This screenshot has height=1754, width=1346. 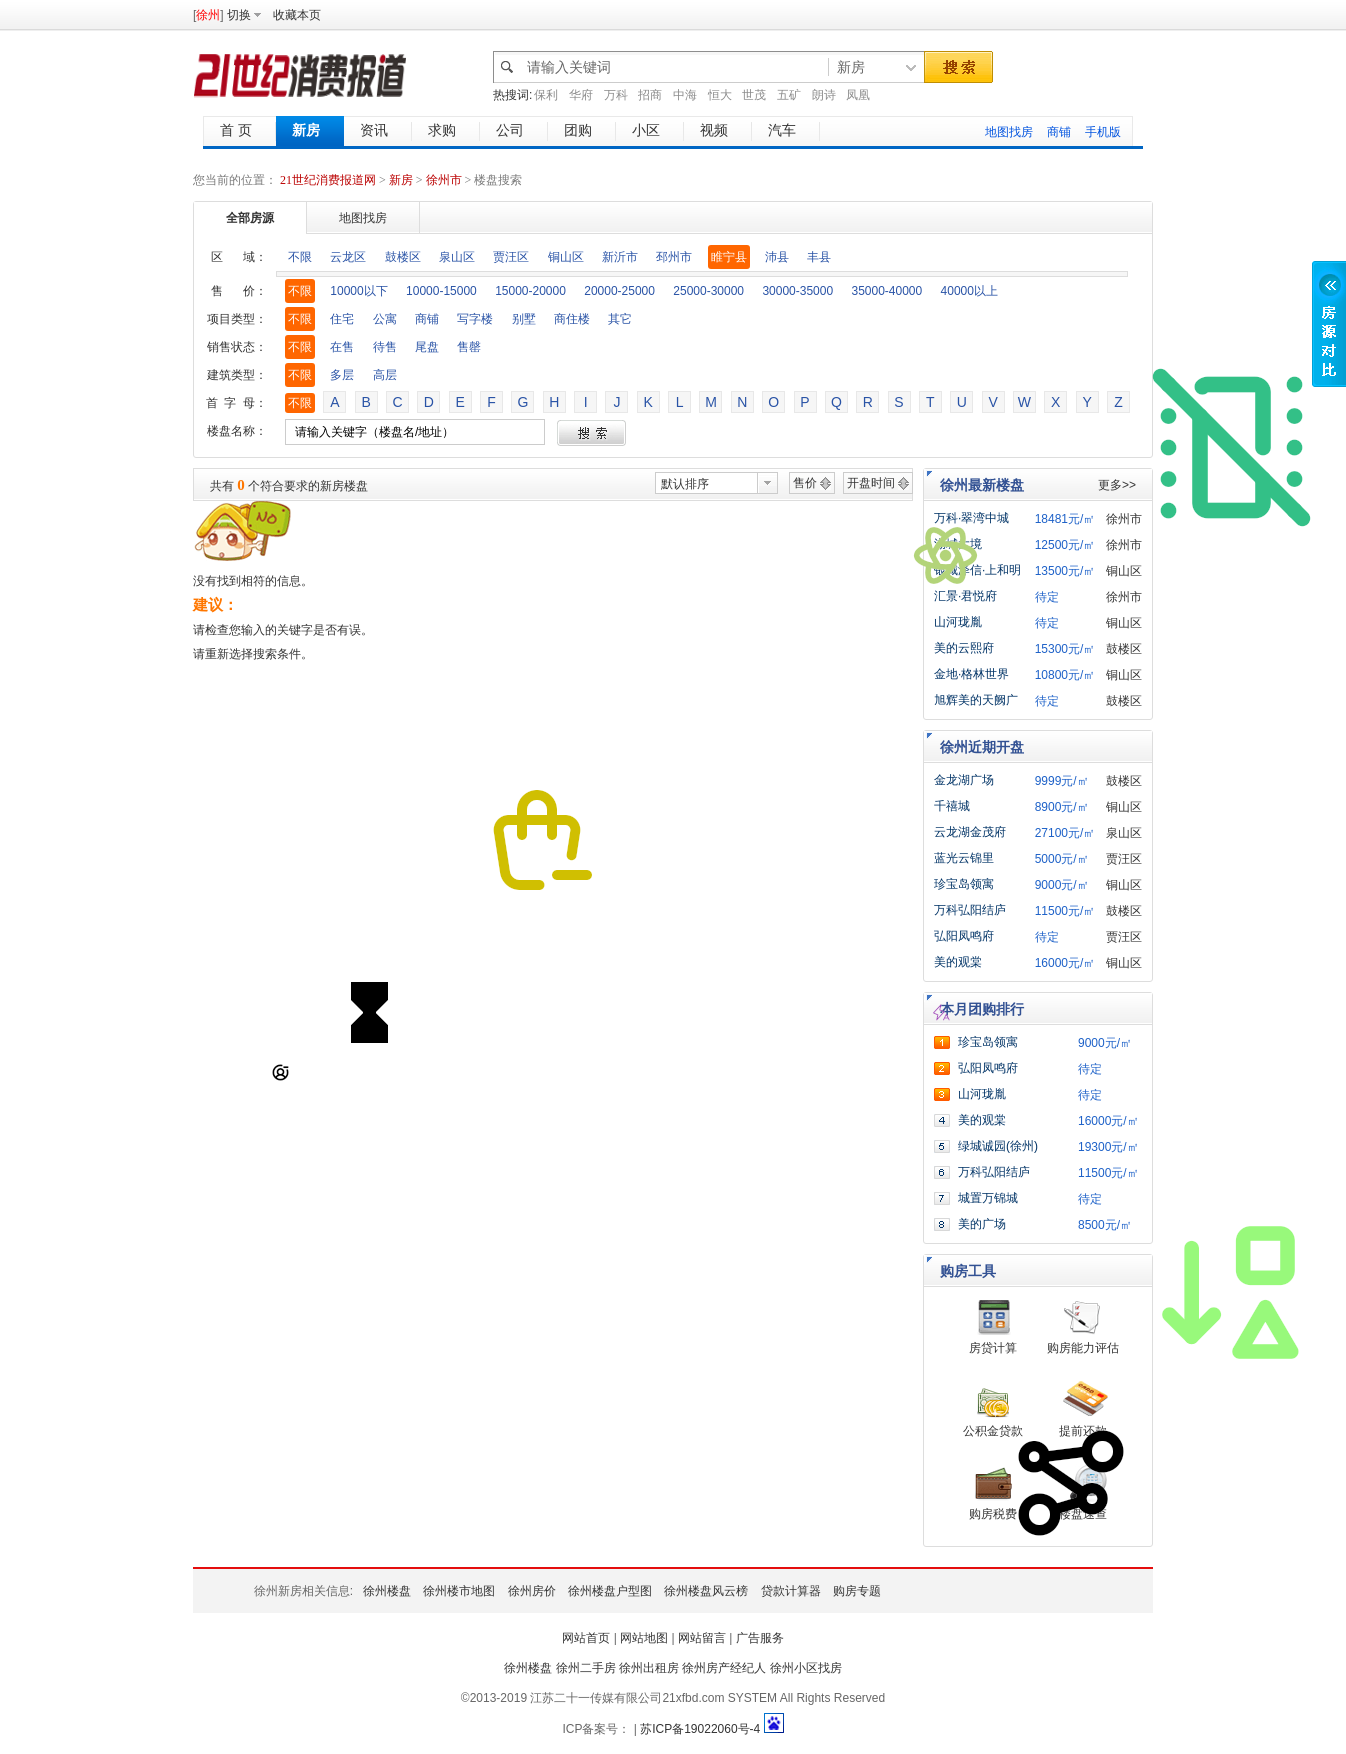 What do you see at coordinates (1228, 1292) in the screenshot?
I see `sort items in ascending order` at bounding box center [1228, 1292].